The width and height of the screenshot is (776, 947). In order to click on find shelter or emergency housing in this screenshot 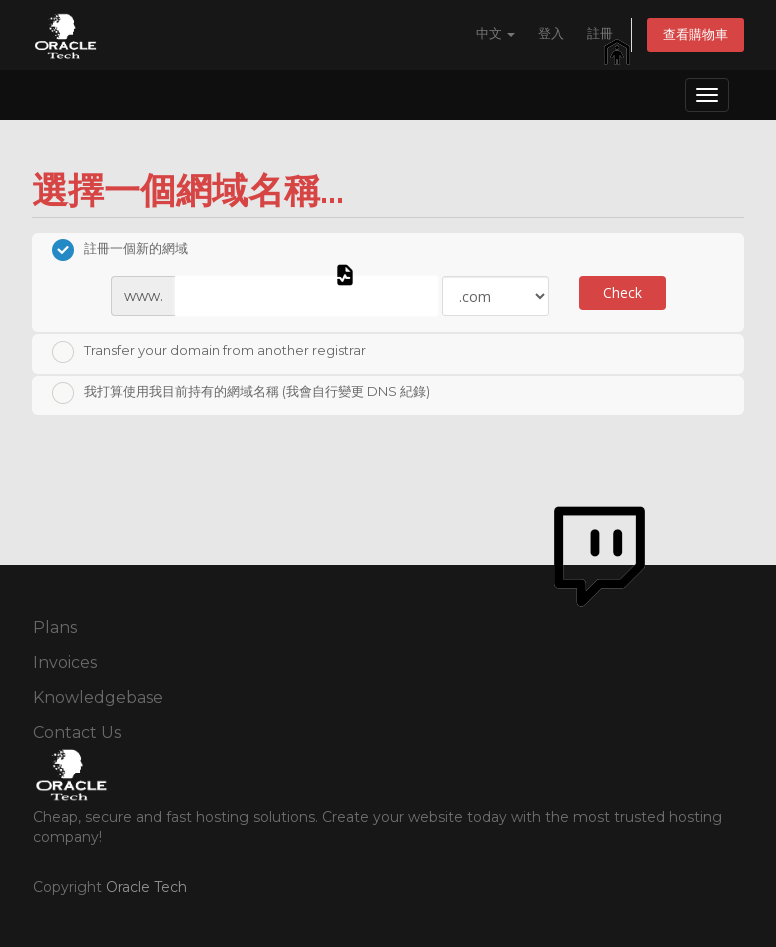, I will do `click(617, 52)`.